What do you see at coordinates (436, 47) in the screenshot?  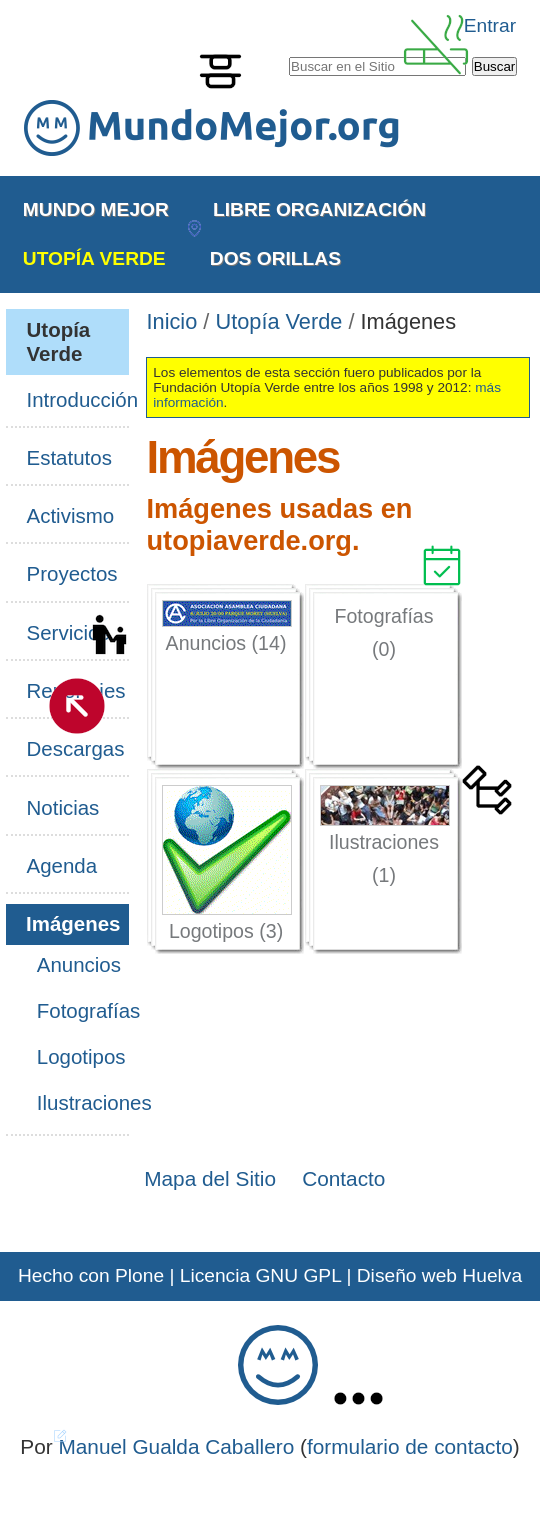 I see `indicates a no smoking zone` at bounding box center [436, 47].